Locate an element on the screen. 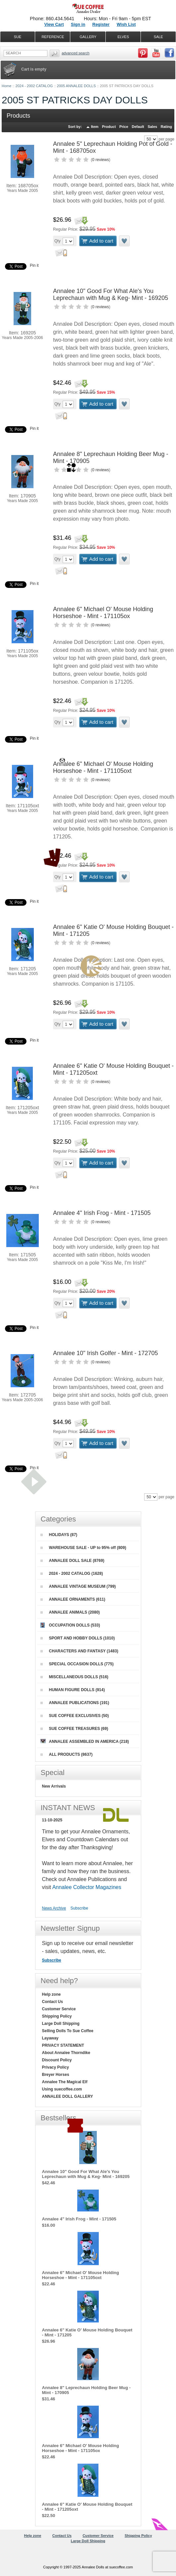  open the Kinopoisk app is located at coordinates (91, 966).